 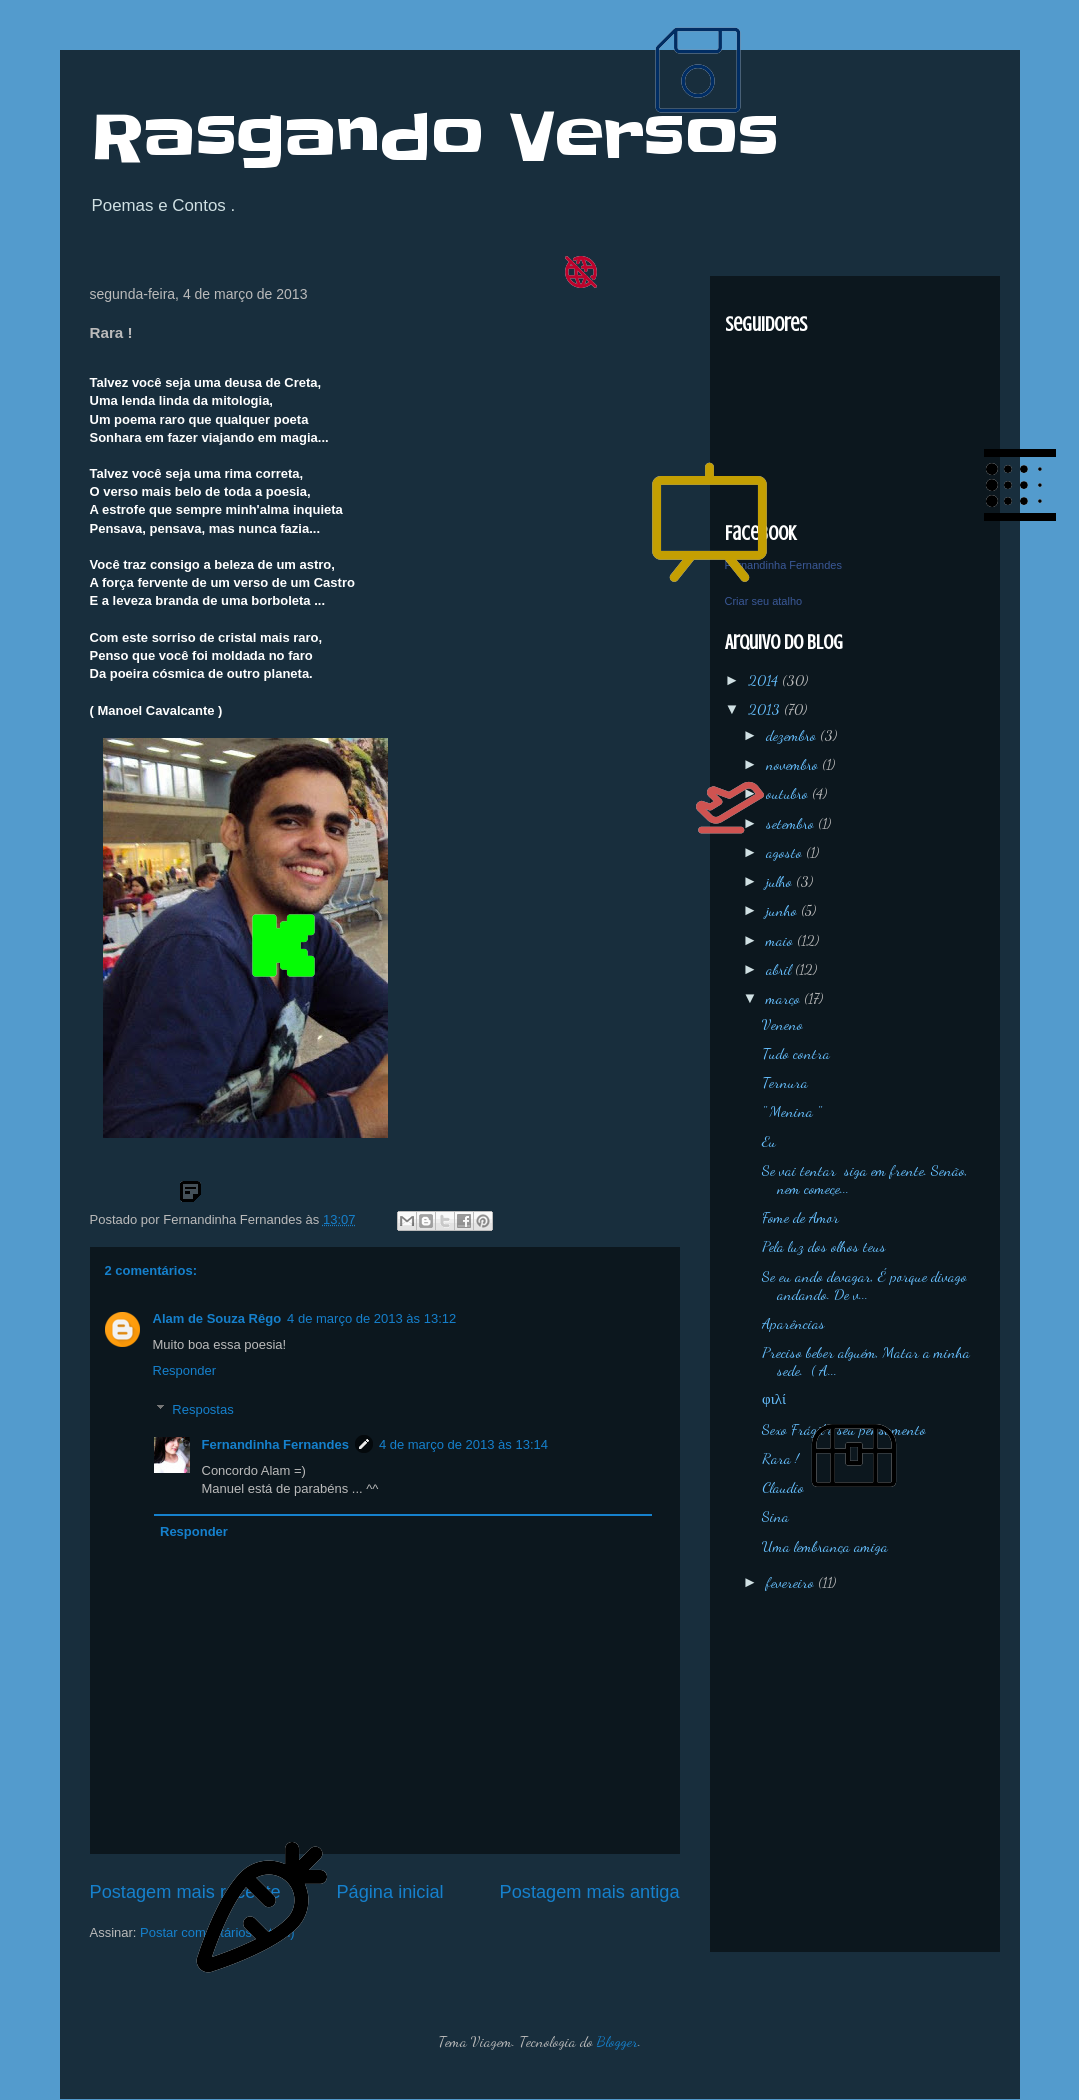 I want to click on save current file or document, so click(x=698, y=70).